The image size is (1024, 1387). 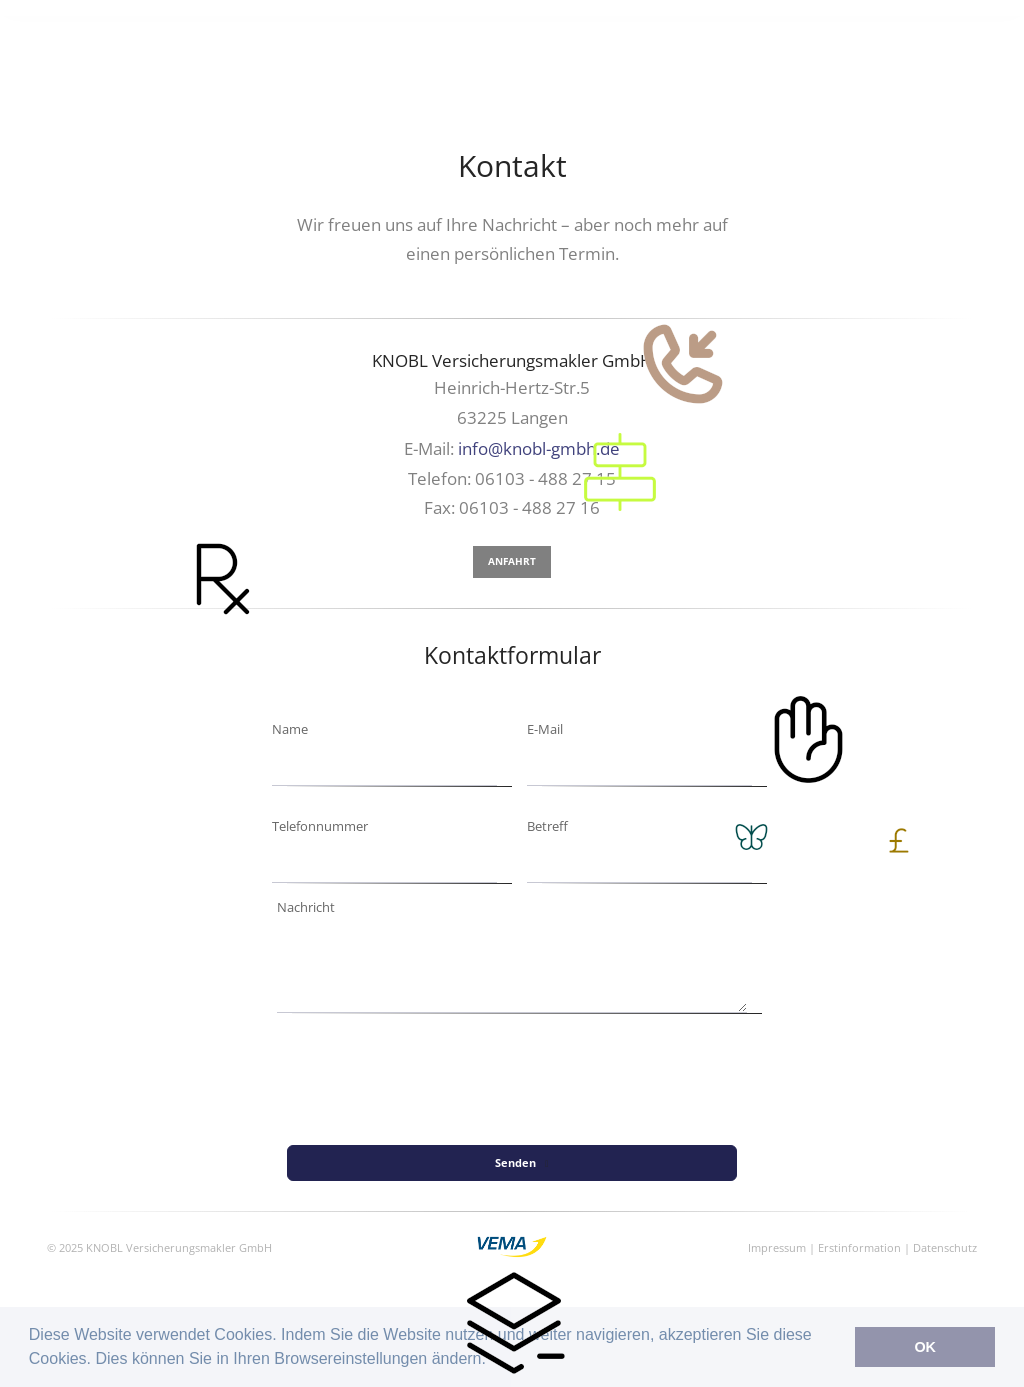 I want to click on align objects to horizontal center, so click(x=620, y=472).